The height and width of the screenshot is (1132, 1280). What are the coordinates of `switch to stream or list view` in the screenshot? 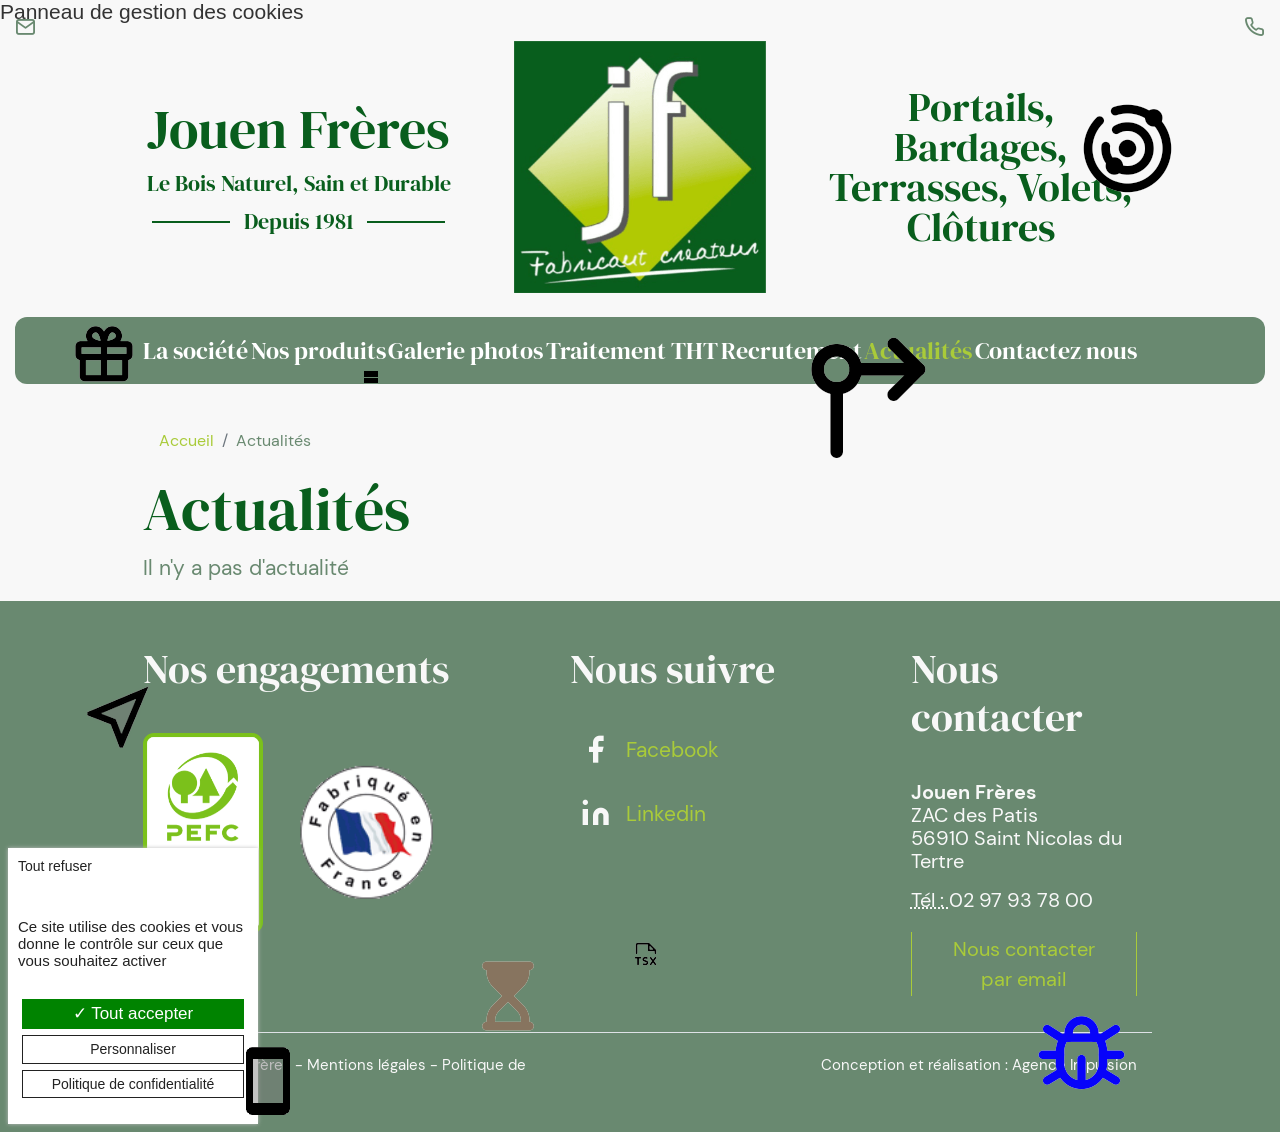 It's located at (370, 377).